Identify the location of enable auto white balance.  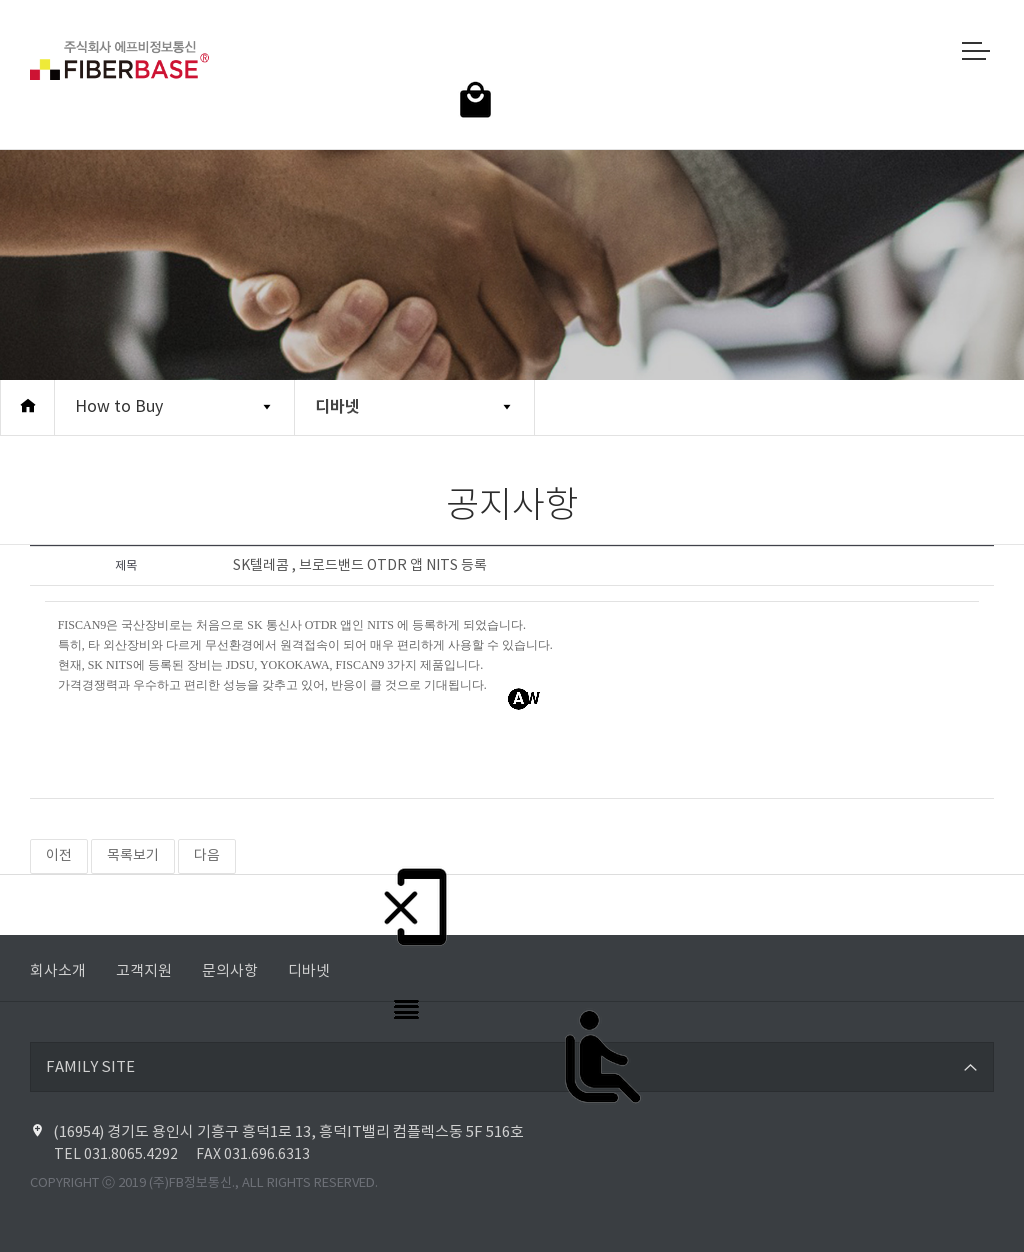
(524, 699).